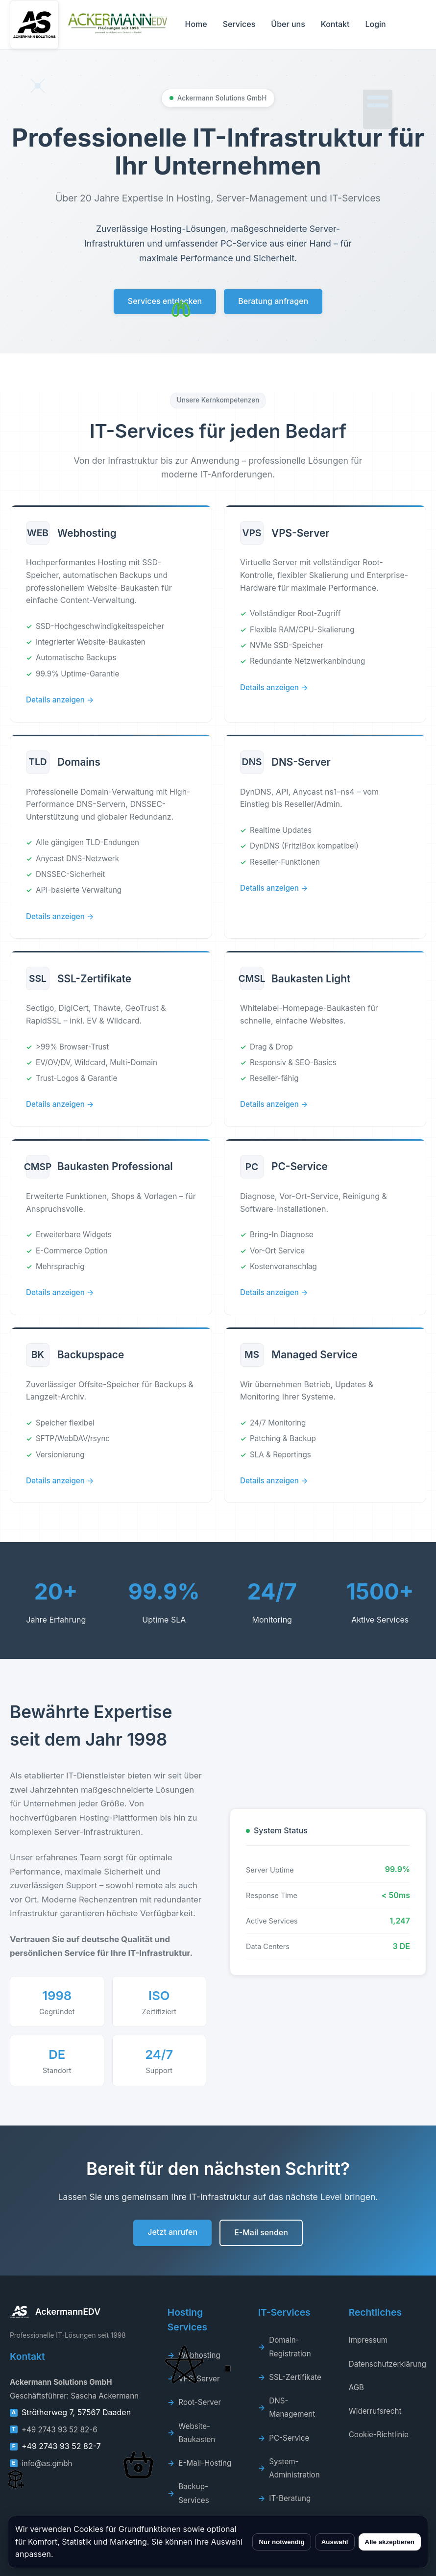  I want to click on represents a vertical card or panel layout, so click(228, 2369).